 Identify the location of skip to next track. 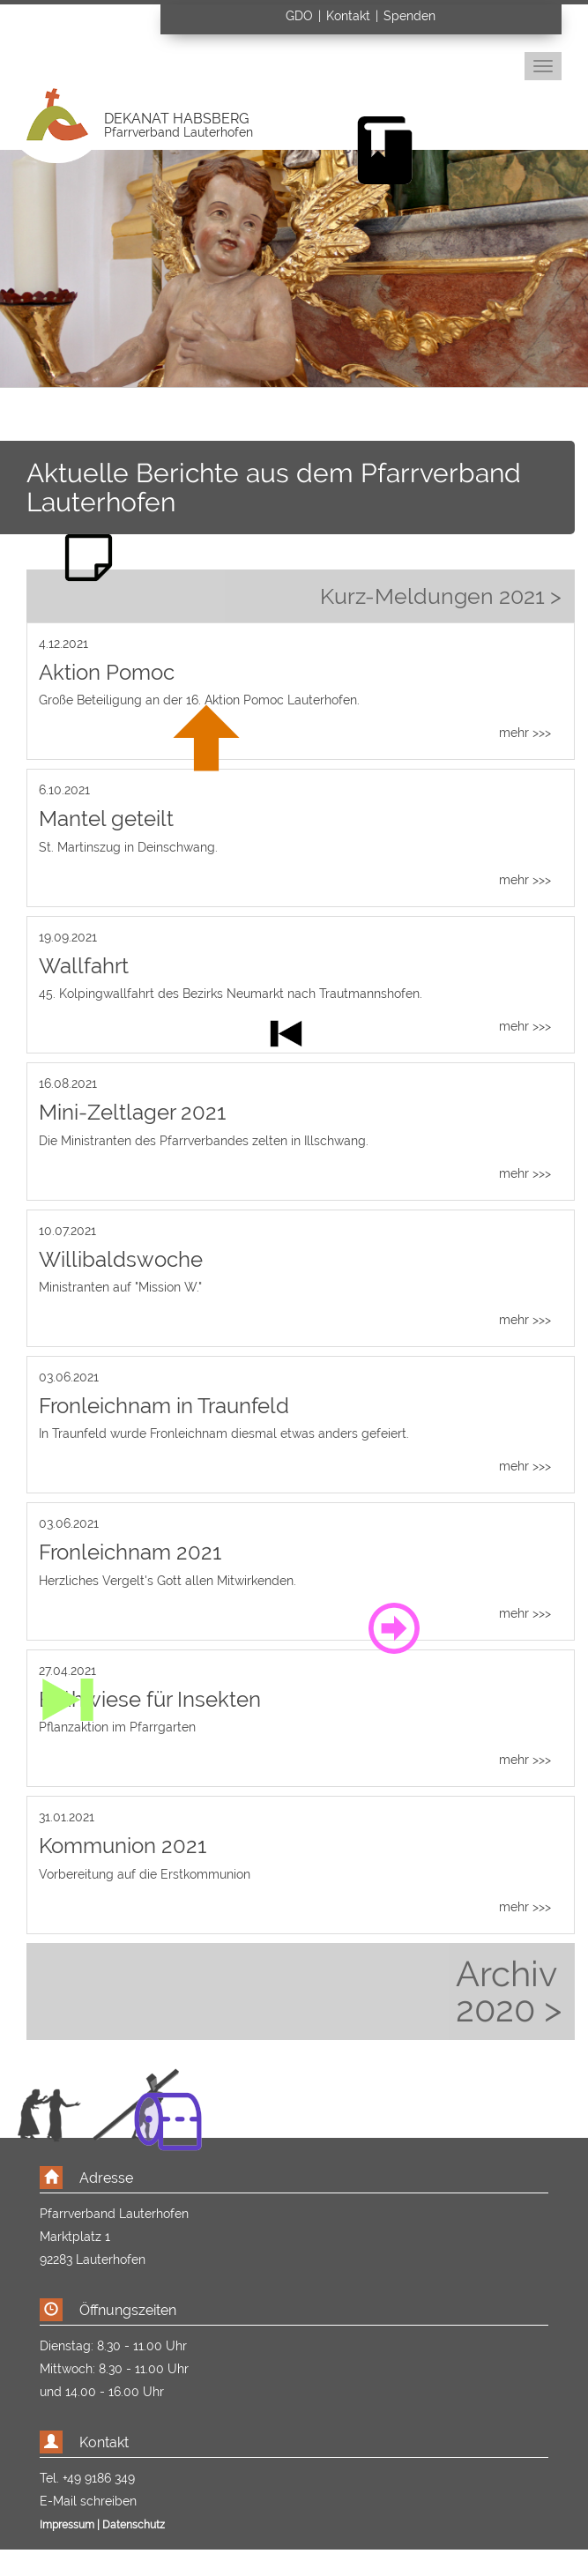
(68, 1700).